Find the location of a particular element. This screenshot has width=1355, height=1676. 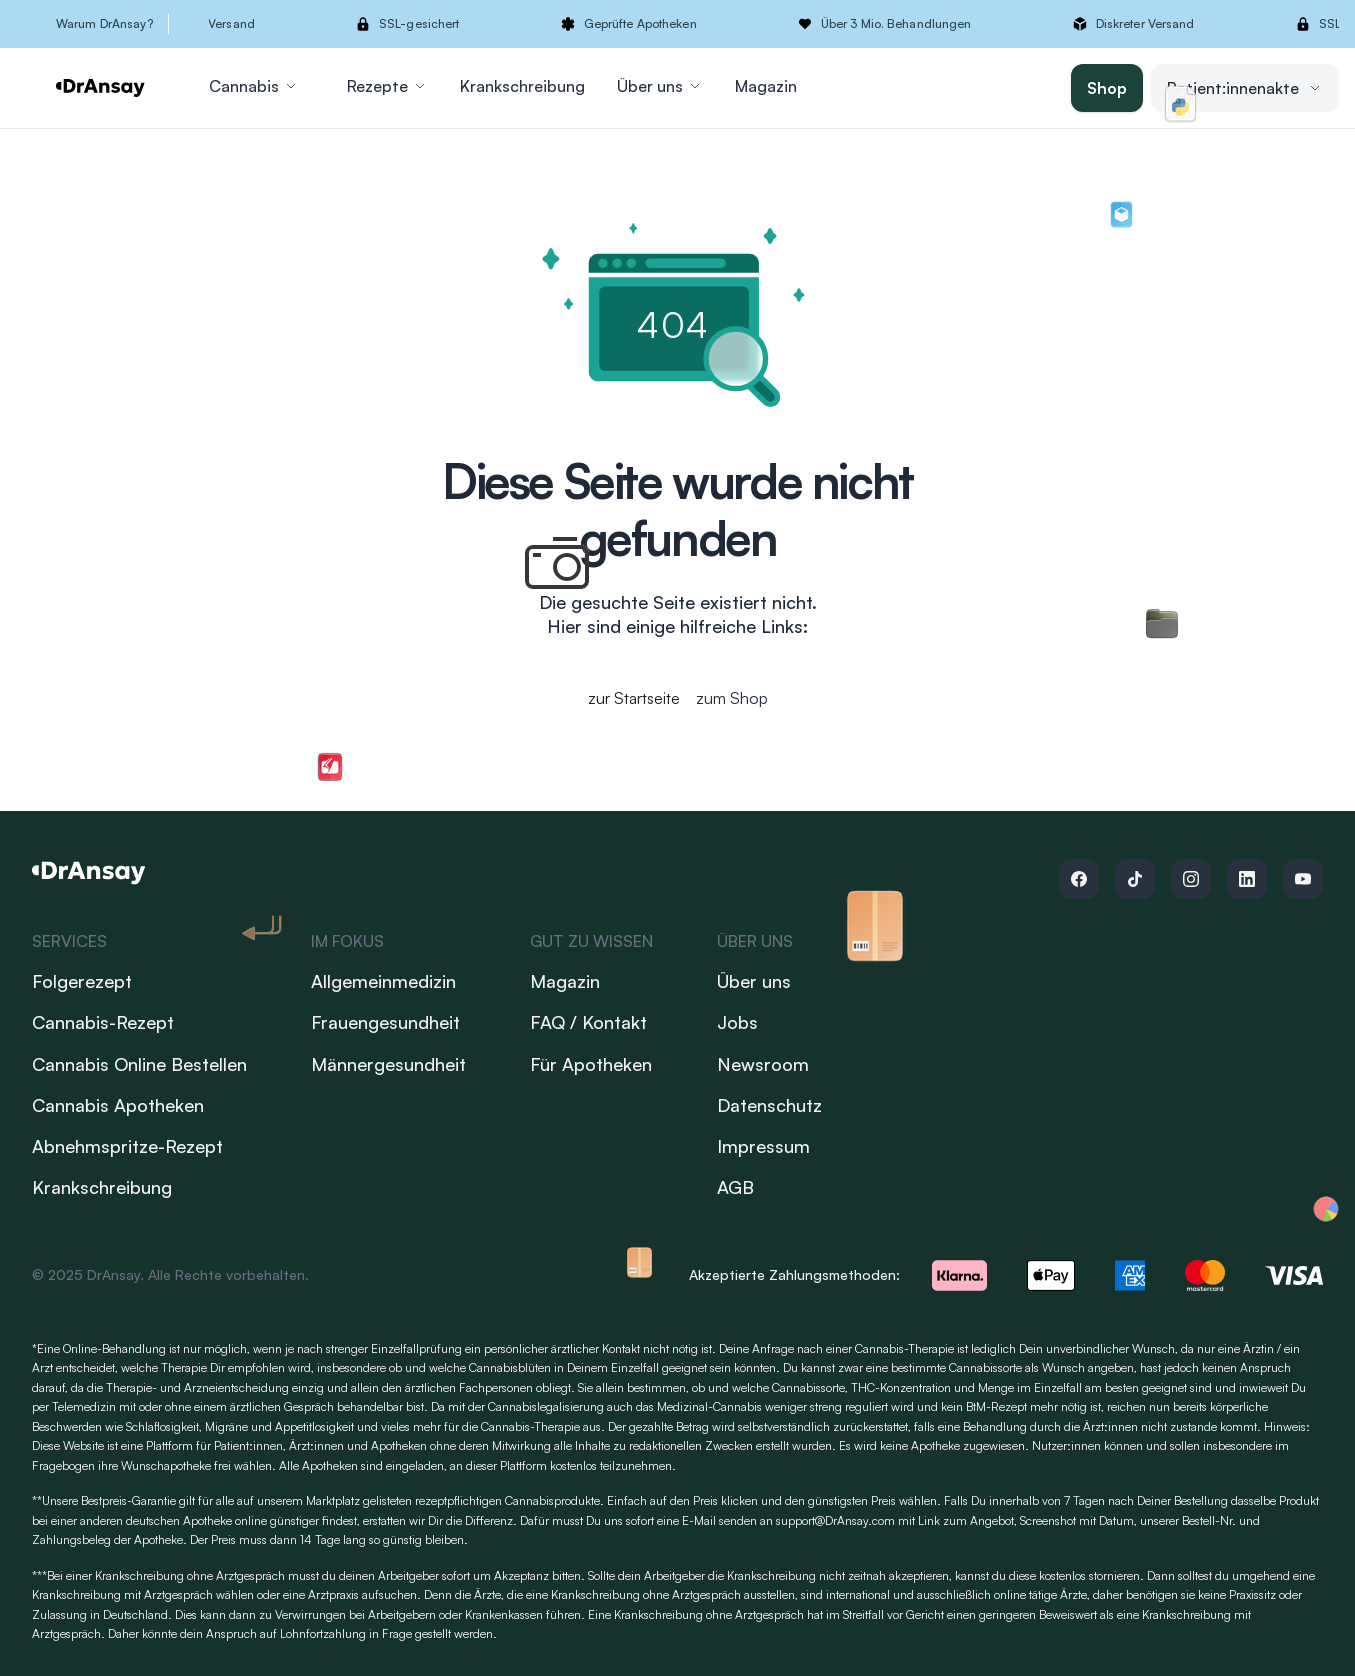

indicates a folder is currently open or expanded is located at coordinates (1162, 623).